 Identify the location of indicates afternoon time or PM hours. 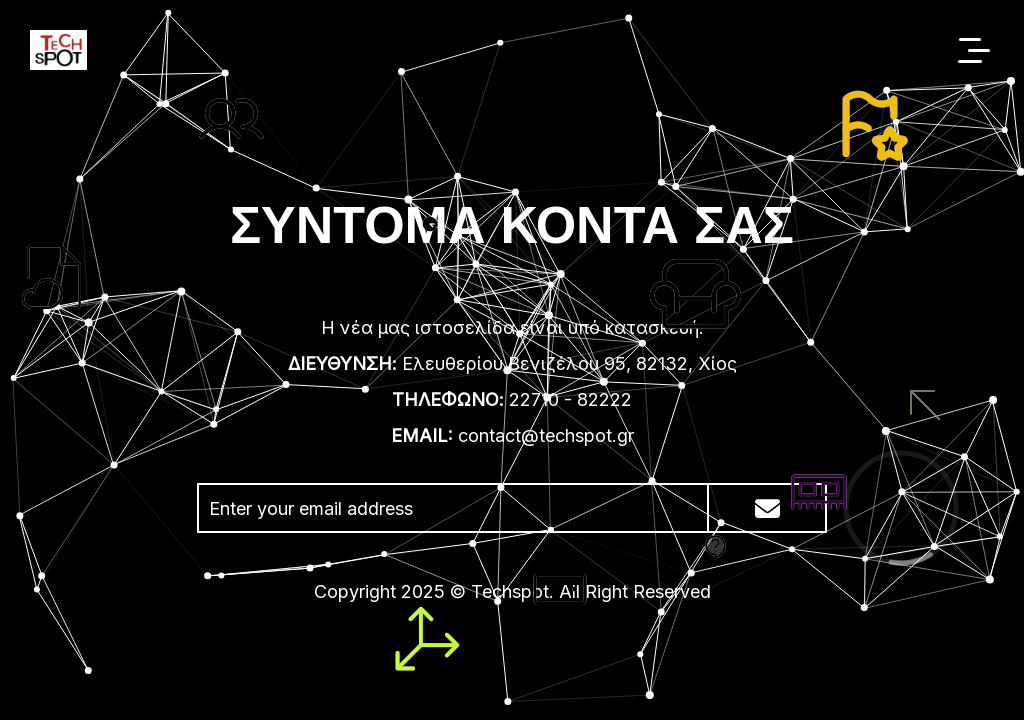
(430, 224).